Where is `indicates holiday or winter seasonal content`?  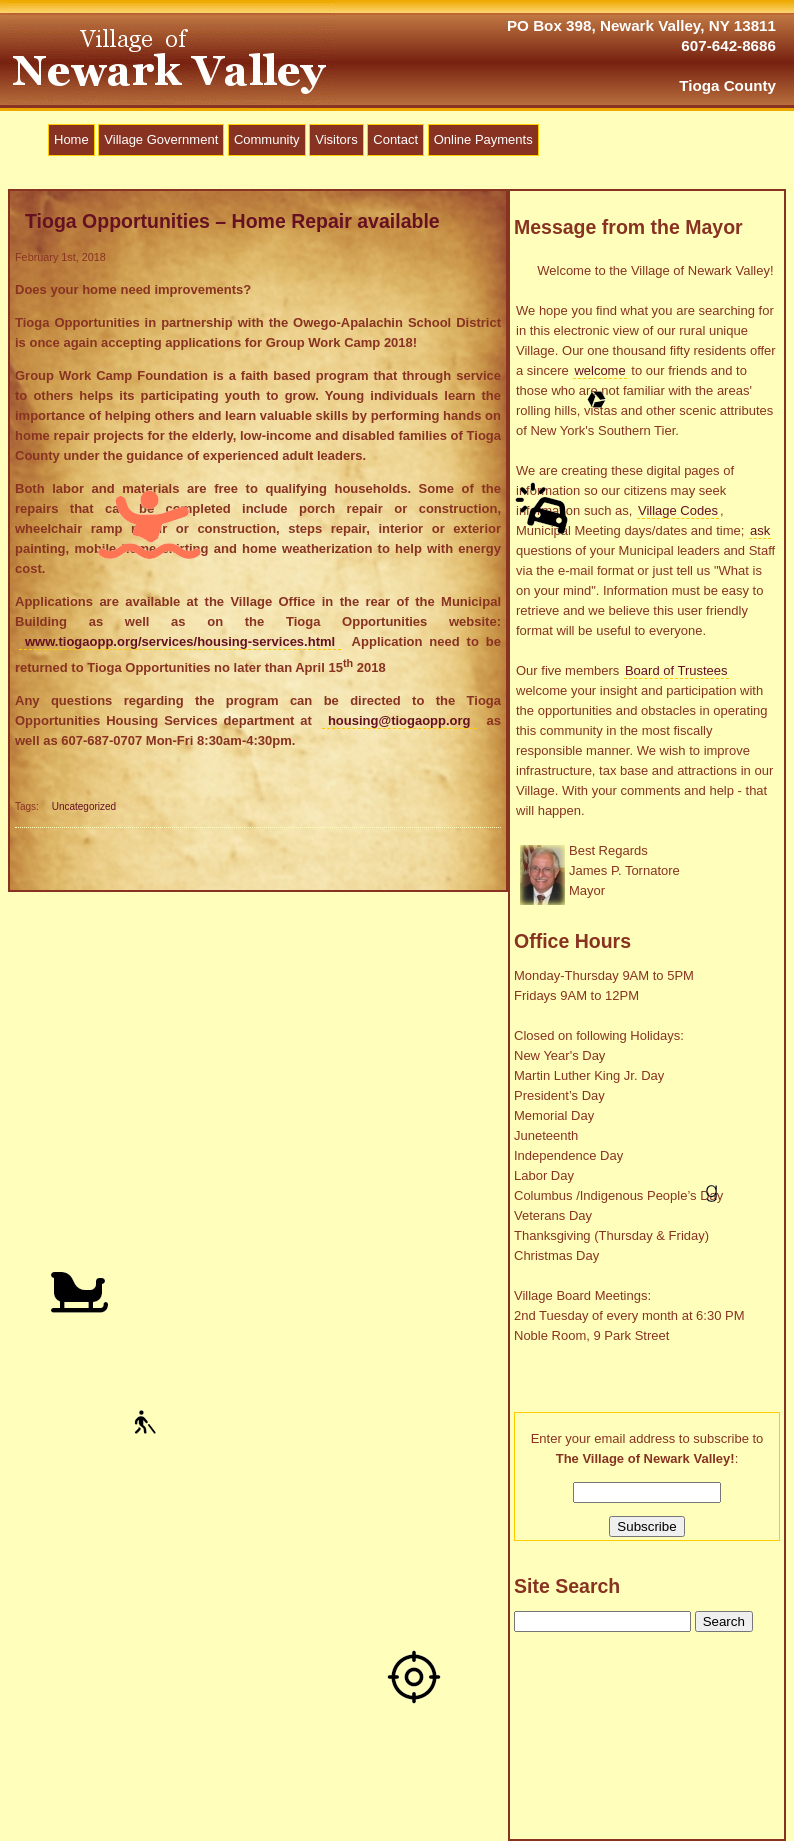
indicates holiday or winter seasonal content is located at coordinates (78, 1293).